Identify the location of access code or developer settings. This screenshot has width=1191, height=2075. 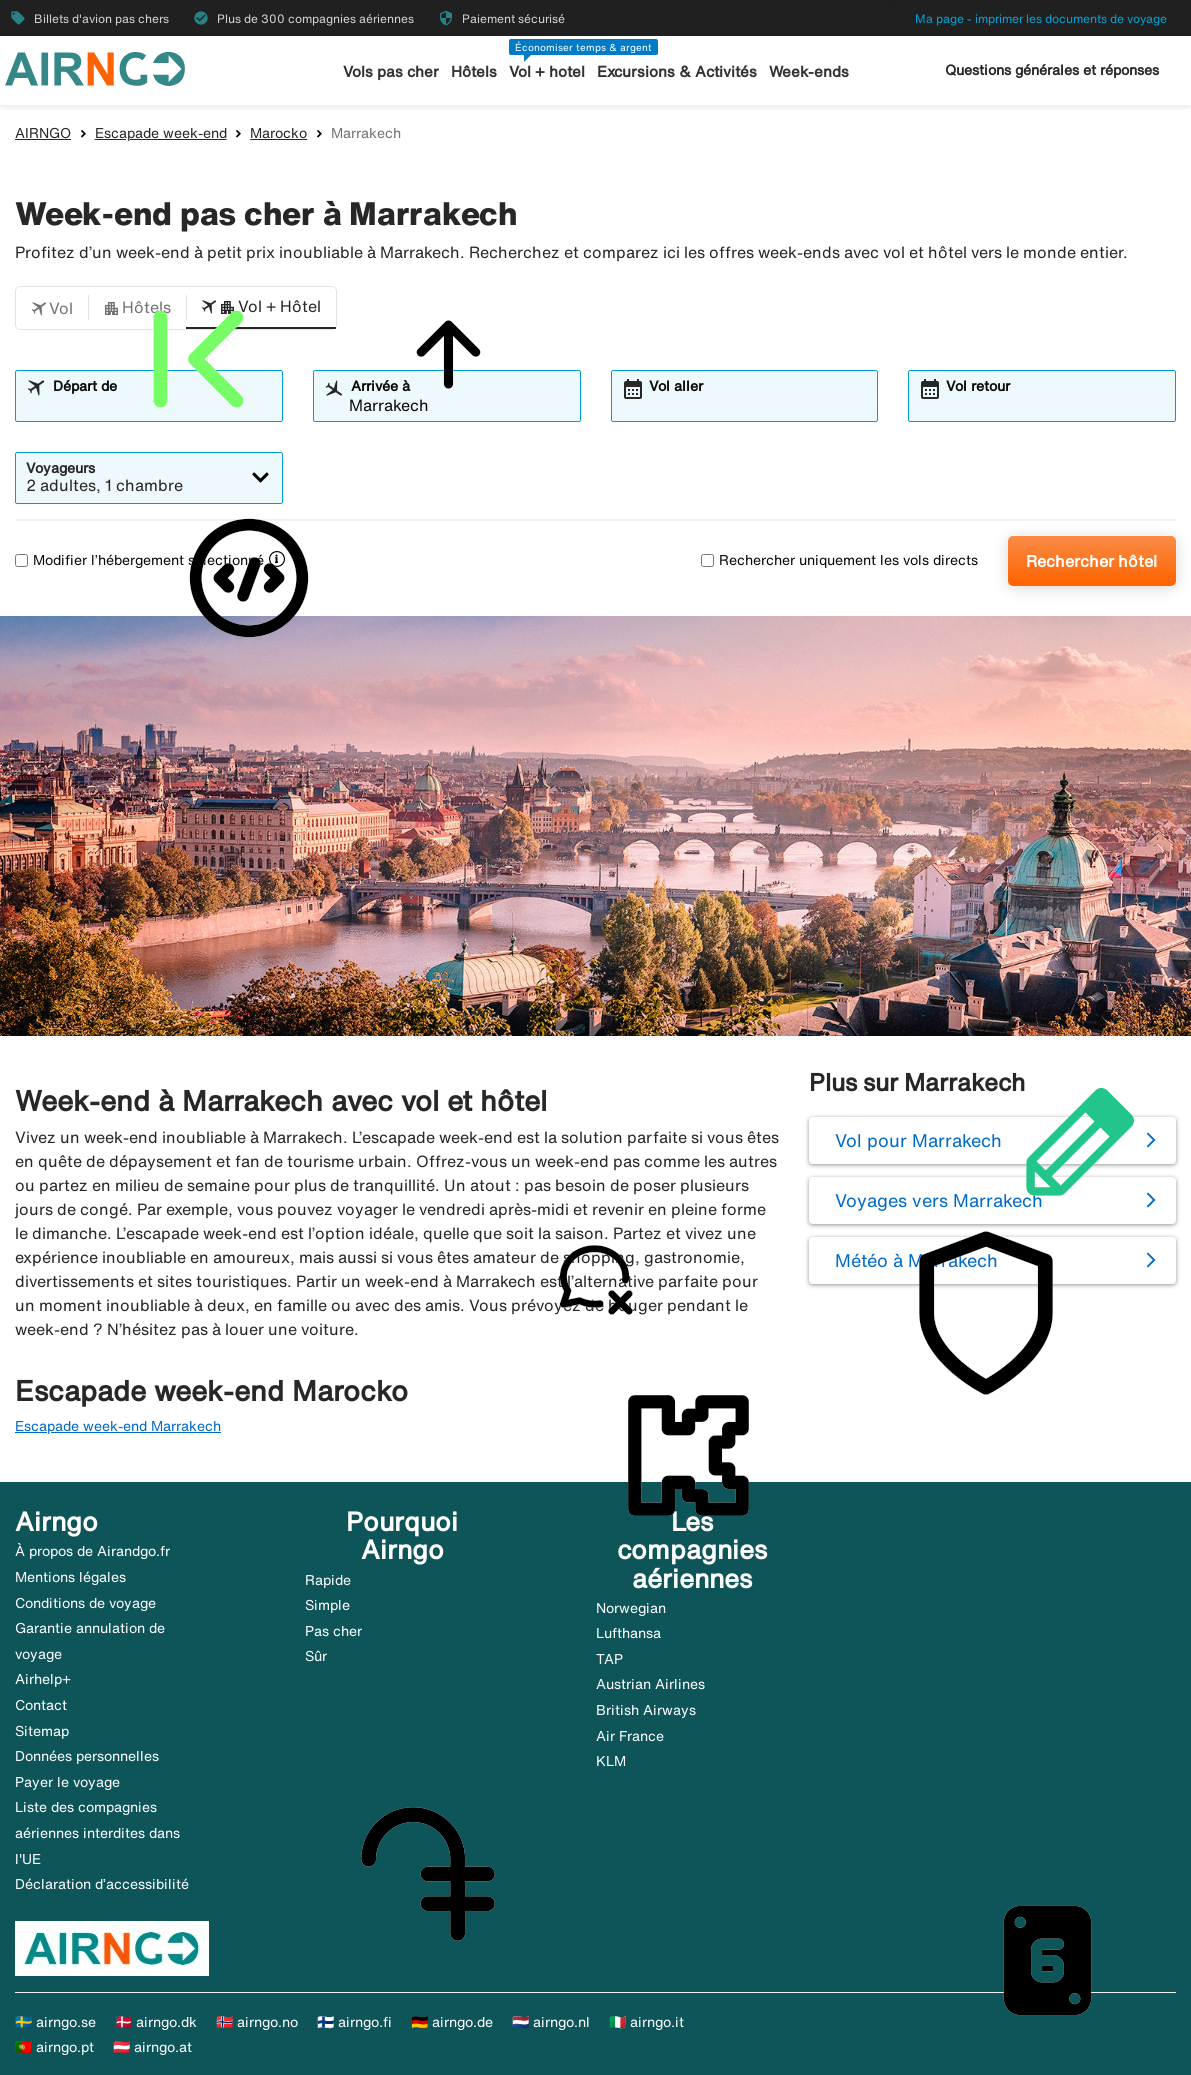
(249, 578).